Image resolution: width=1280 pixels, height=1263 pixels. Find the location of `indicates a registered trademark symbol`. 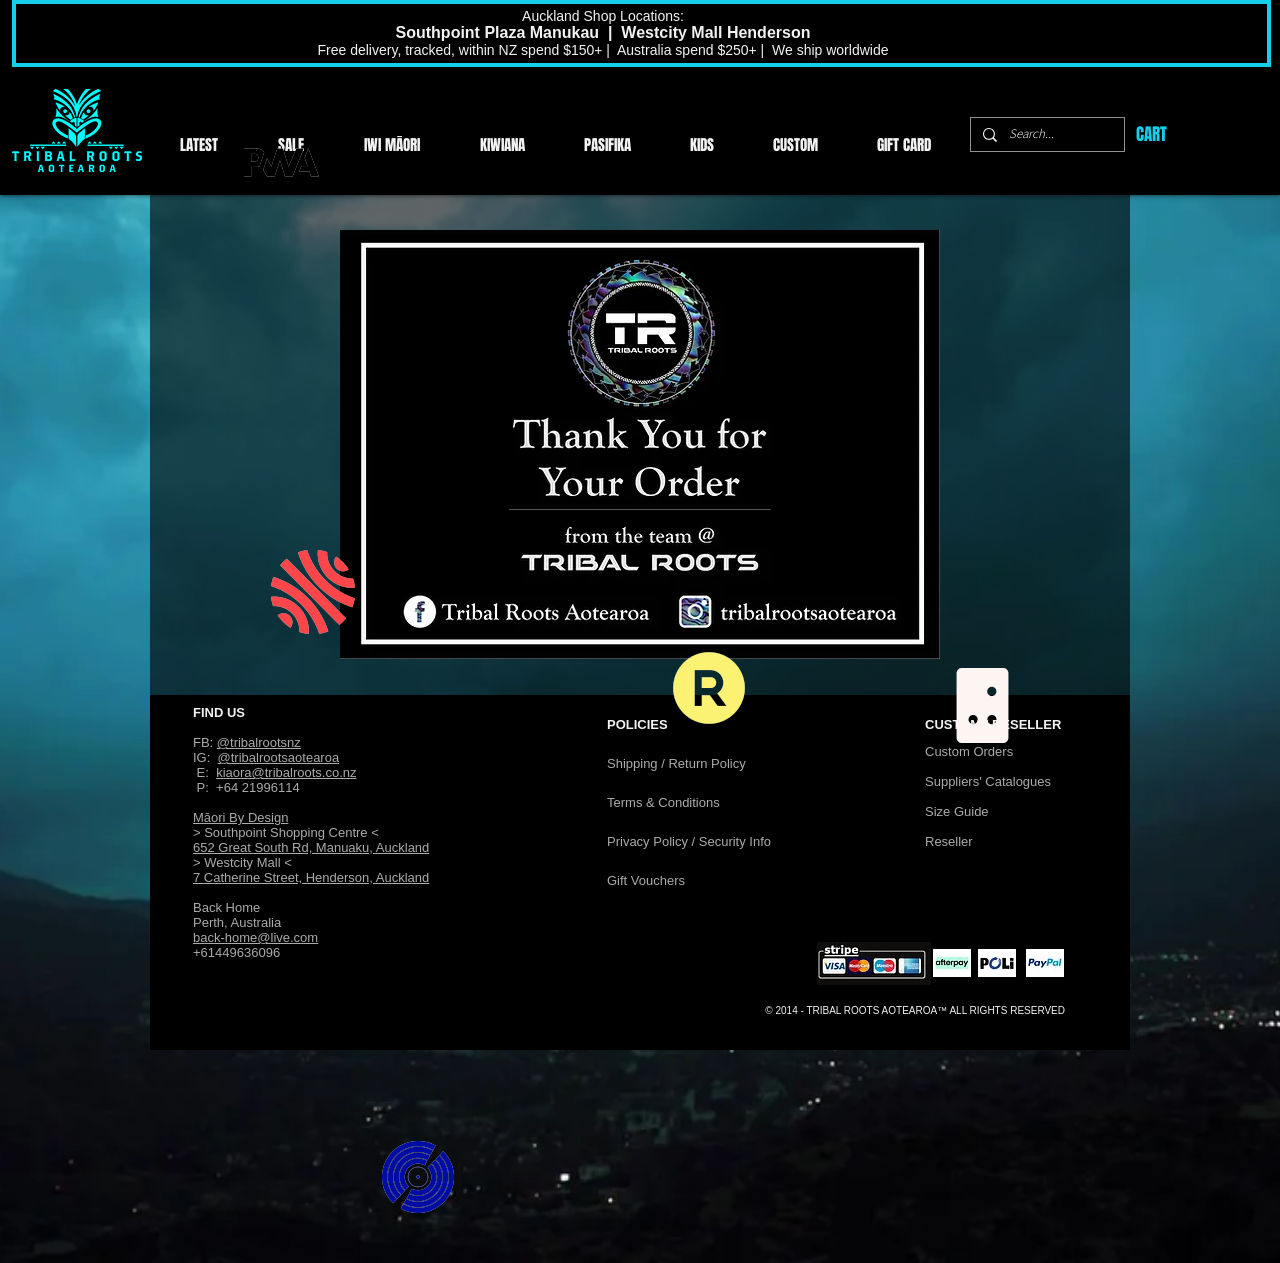

indicates a registered trademark symbol is located at coordinates (709, 688).